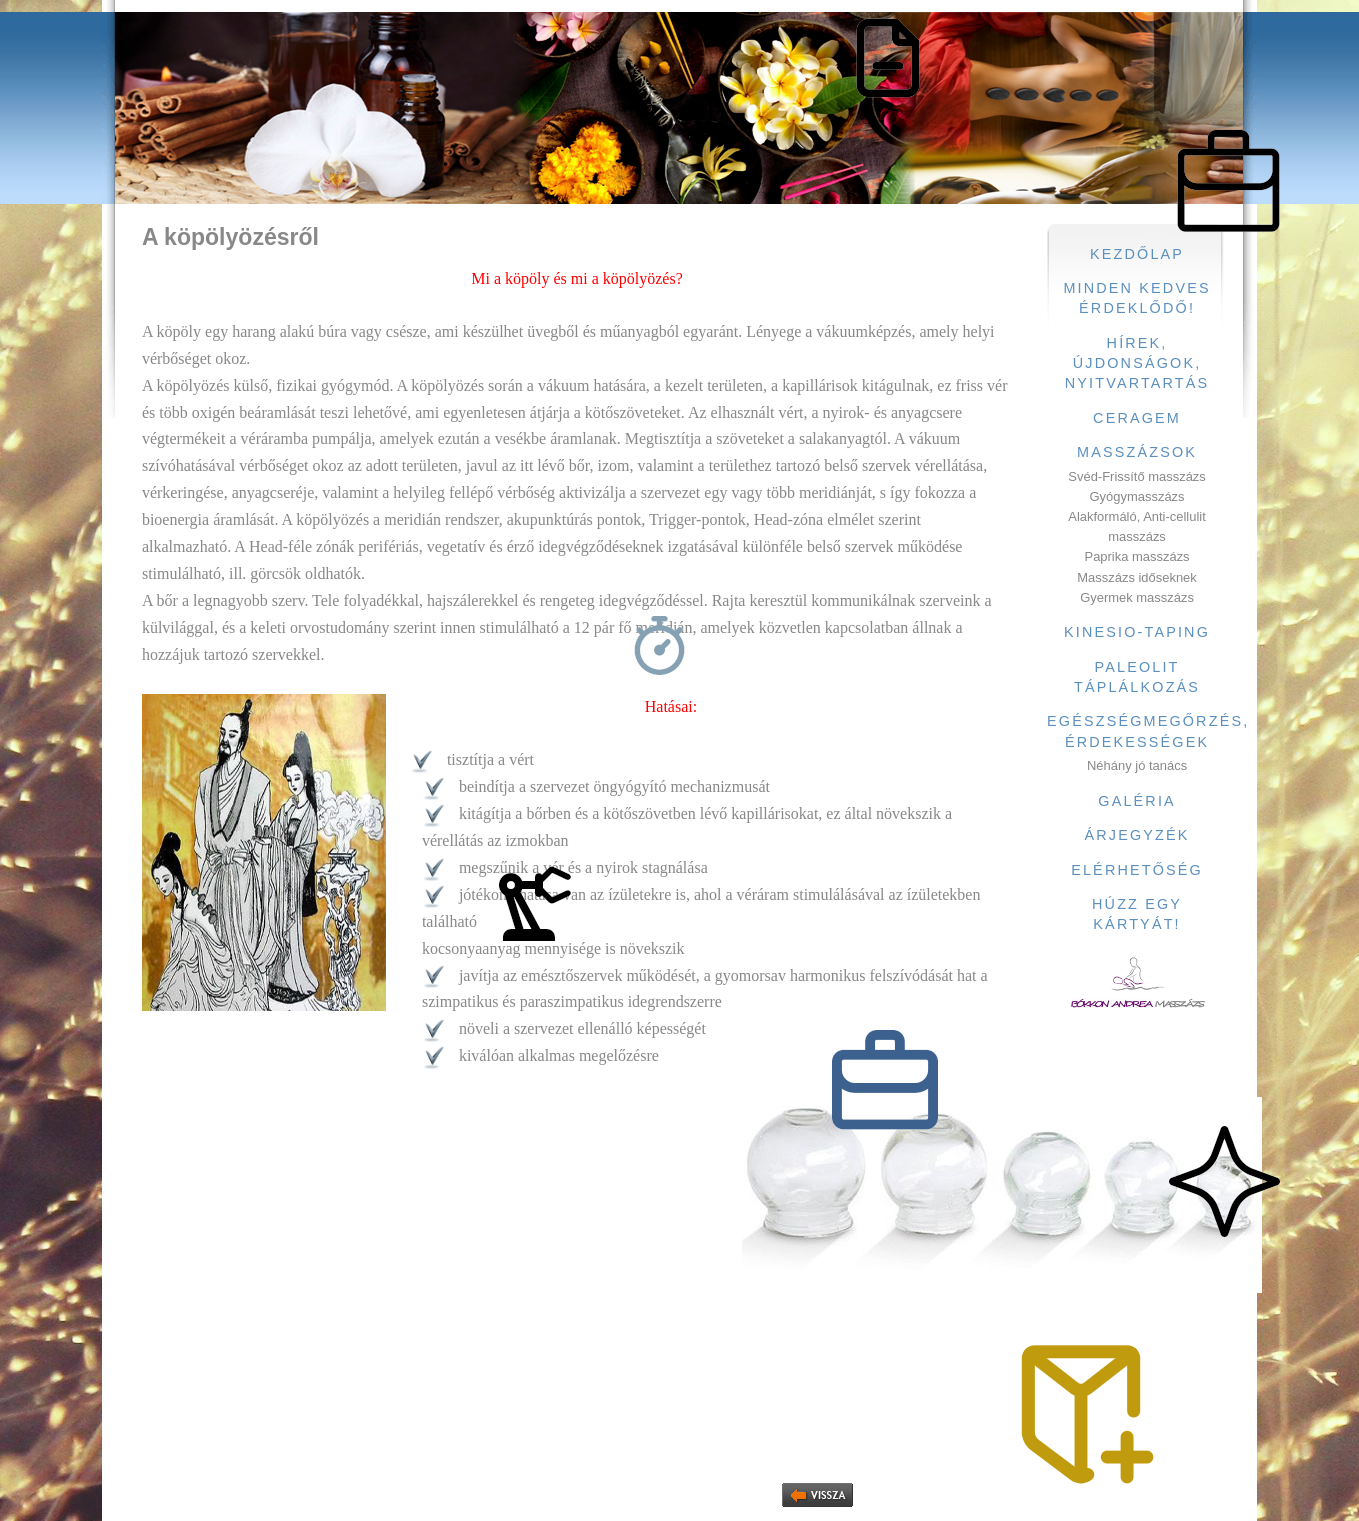 The width and height of the screenshot is (1359, 1521). I want to click on add a new 3D object or prism shape, so click(1081, 1411).